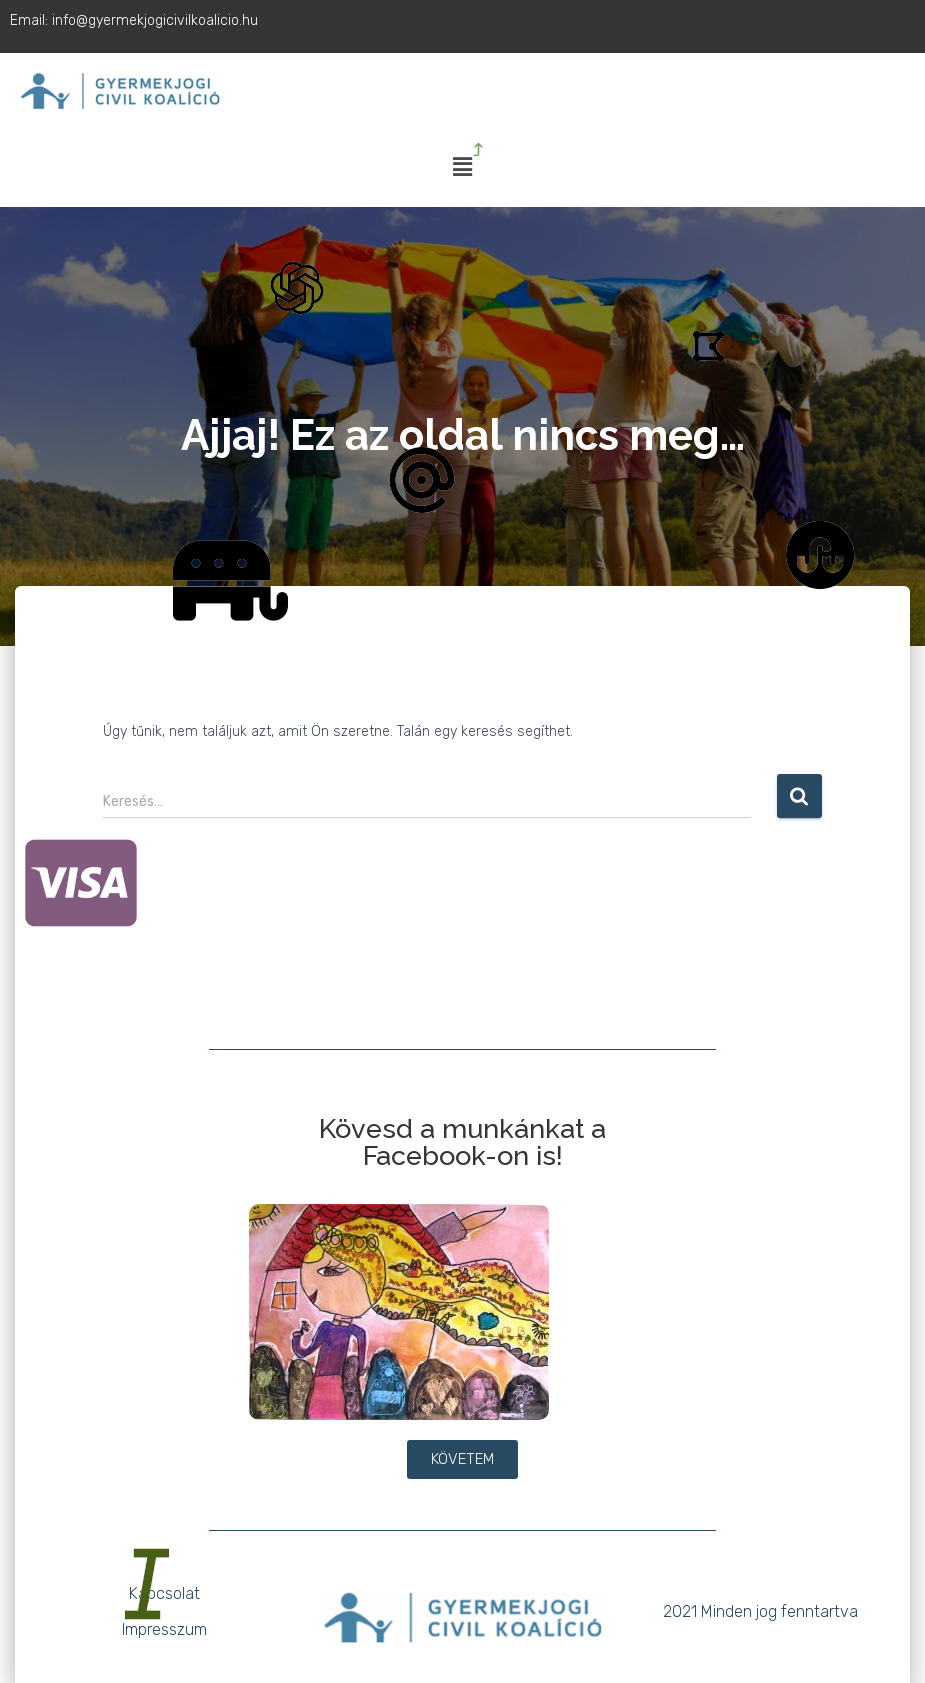 The width and height of the screenshot is (925, 1683). I want to click on go up one level in navigation, so click(478, 149).